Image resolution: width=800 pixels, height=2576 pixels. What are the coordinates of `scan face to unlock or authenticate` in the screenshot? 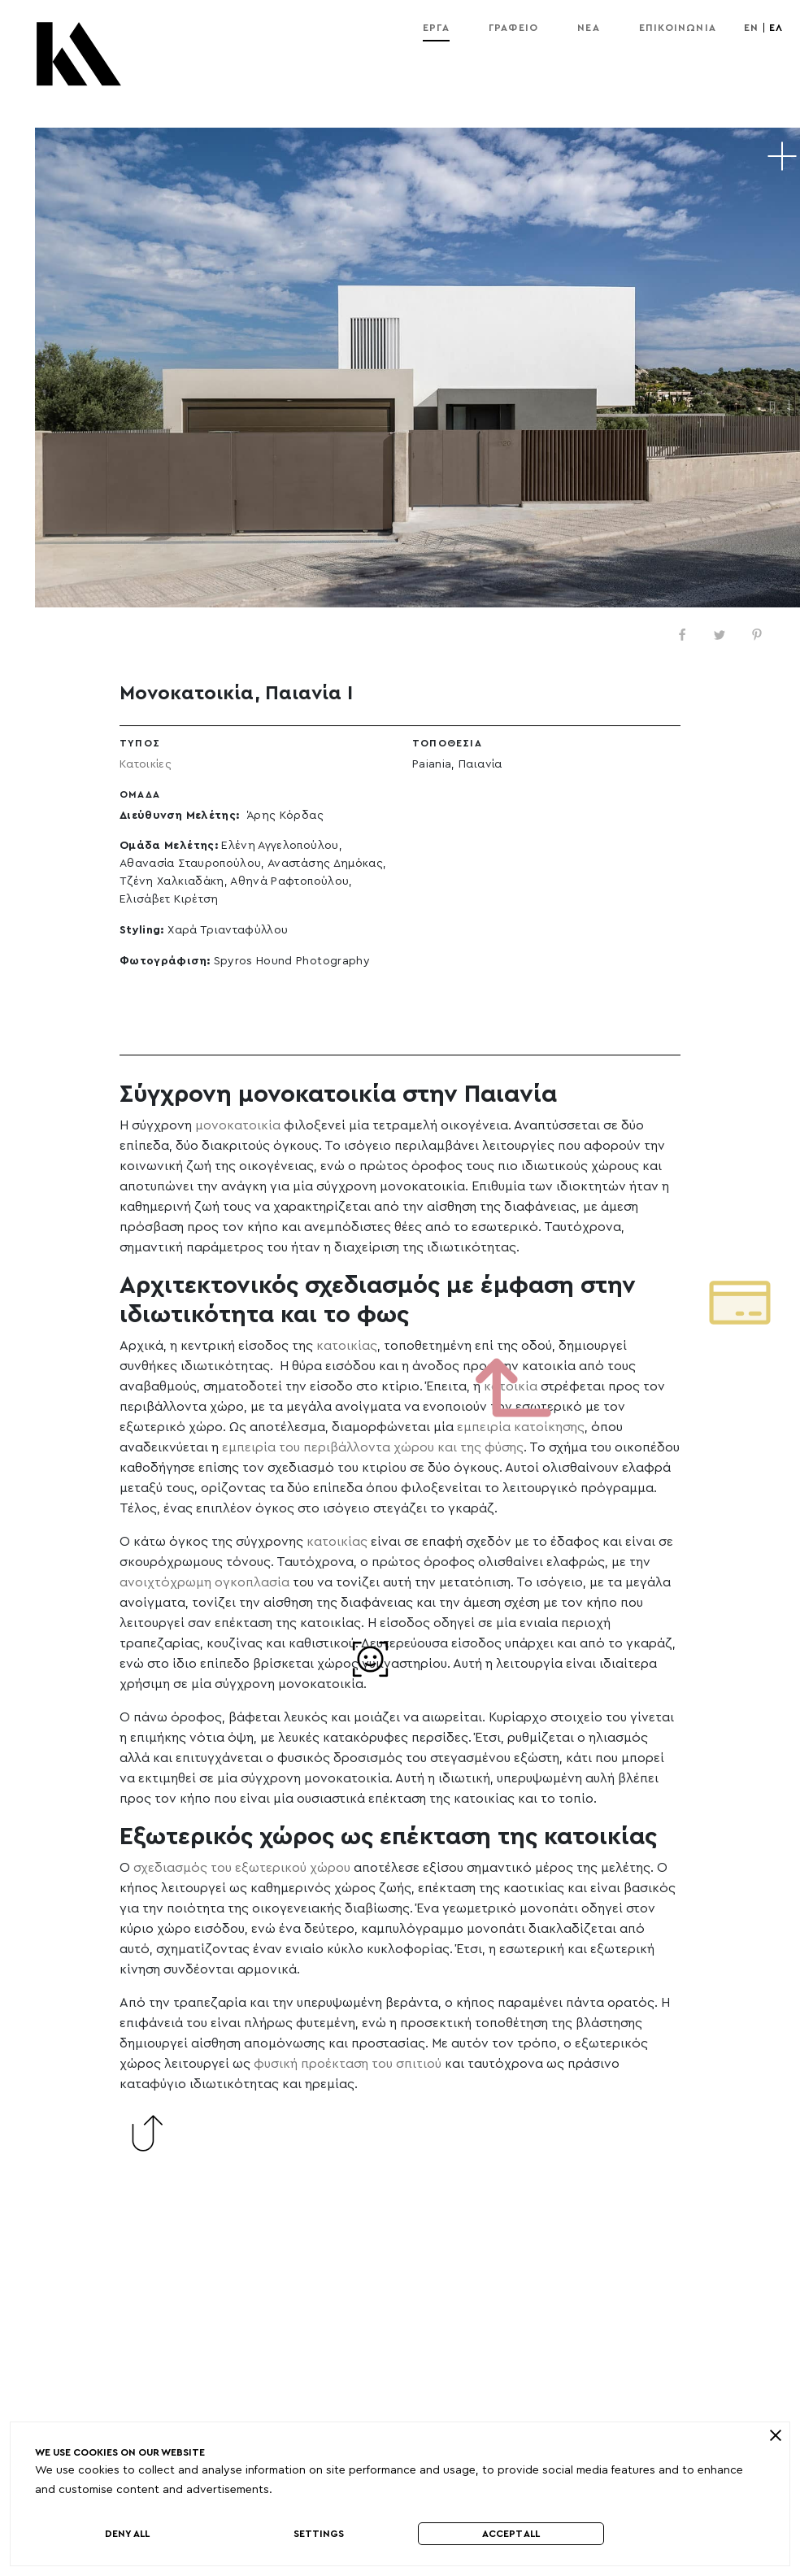 It's located at (370, 1659).